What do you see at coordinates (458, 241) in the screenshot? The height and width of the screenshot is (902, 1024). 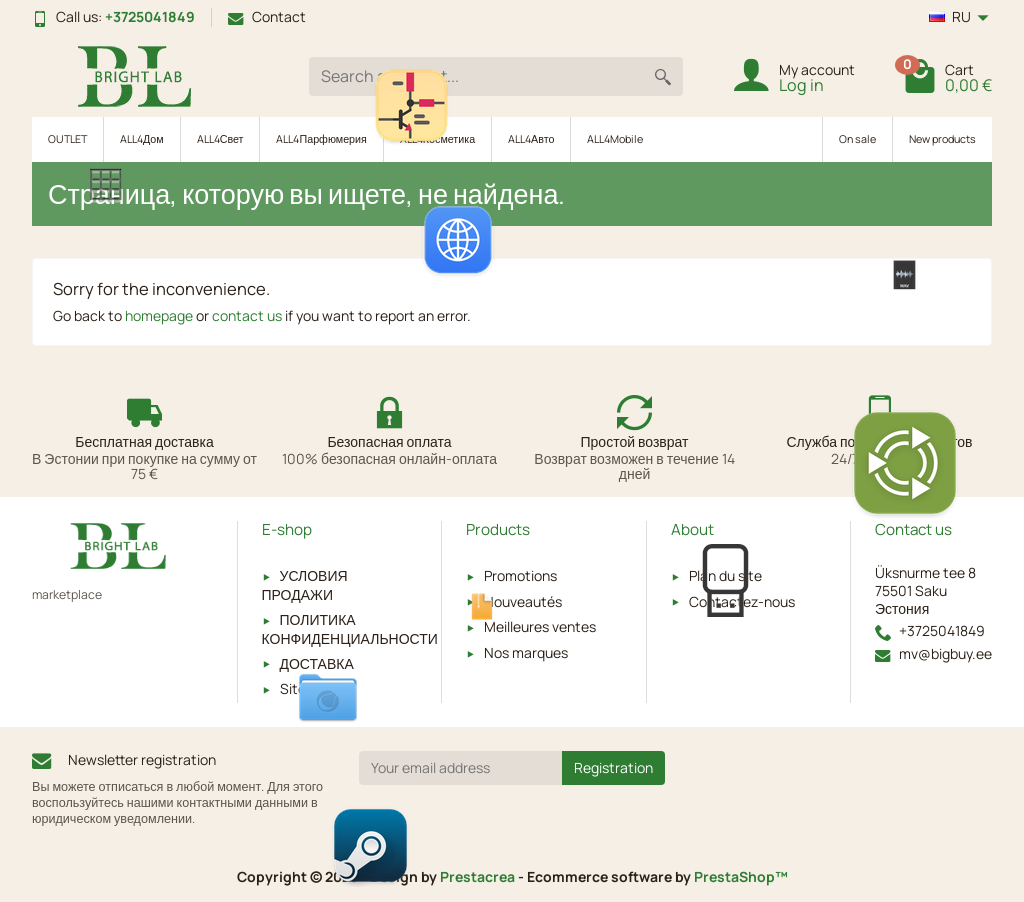 I see `access language and region settings` at bounding box center [458, 241].